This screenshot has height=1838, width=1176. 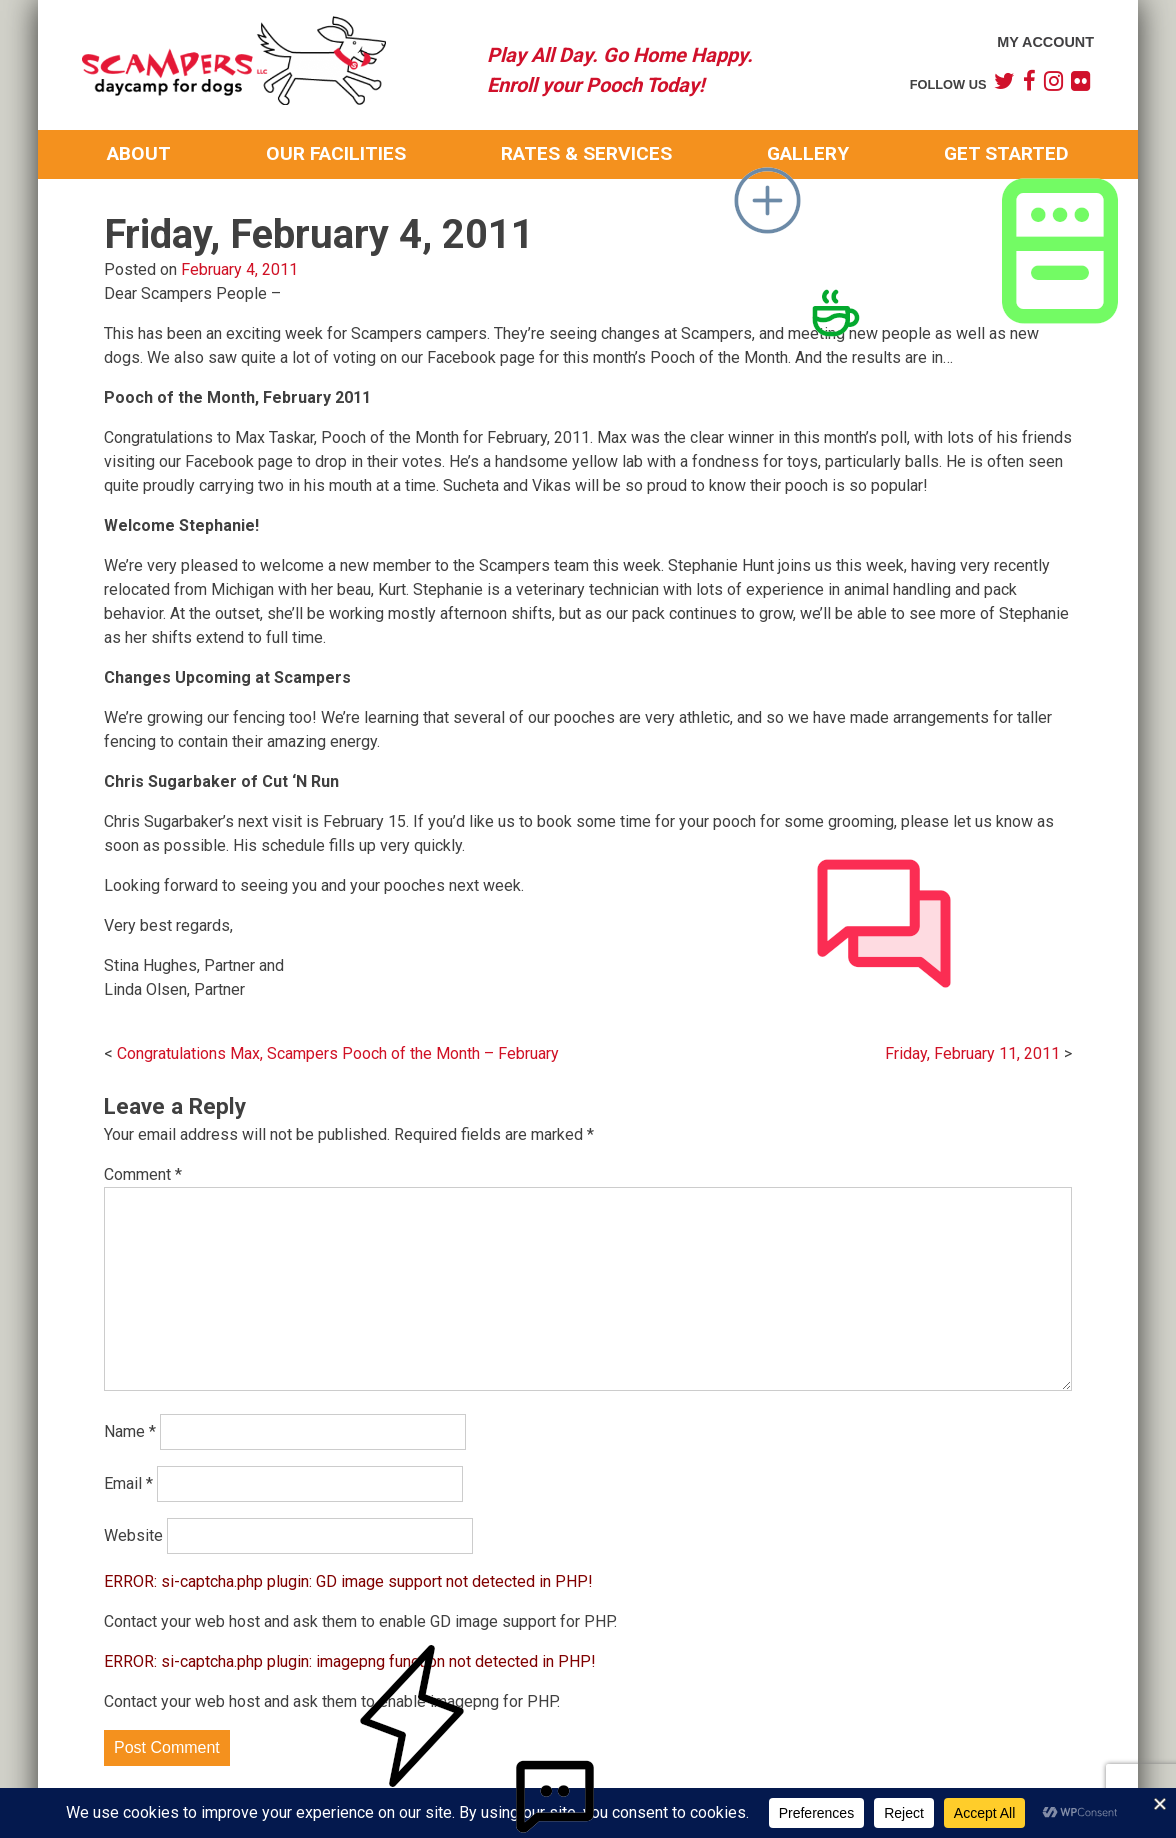 I want to click on indicates fast or instant action, so click(x=412, y=1716).